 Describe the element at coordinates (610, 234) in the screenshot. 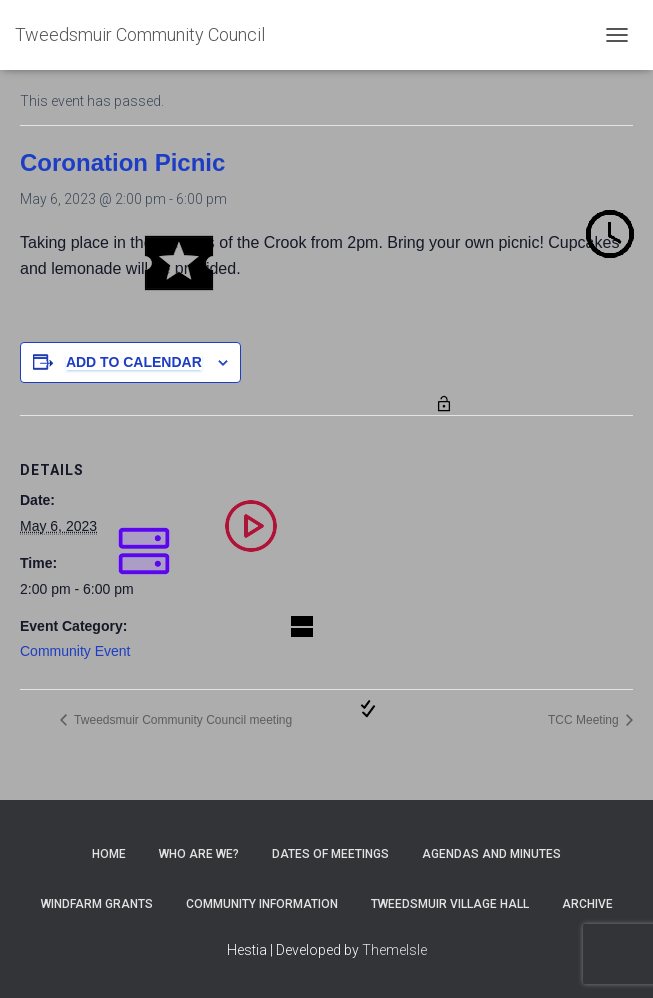

I see `view time or clock settings` at that location.